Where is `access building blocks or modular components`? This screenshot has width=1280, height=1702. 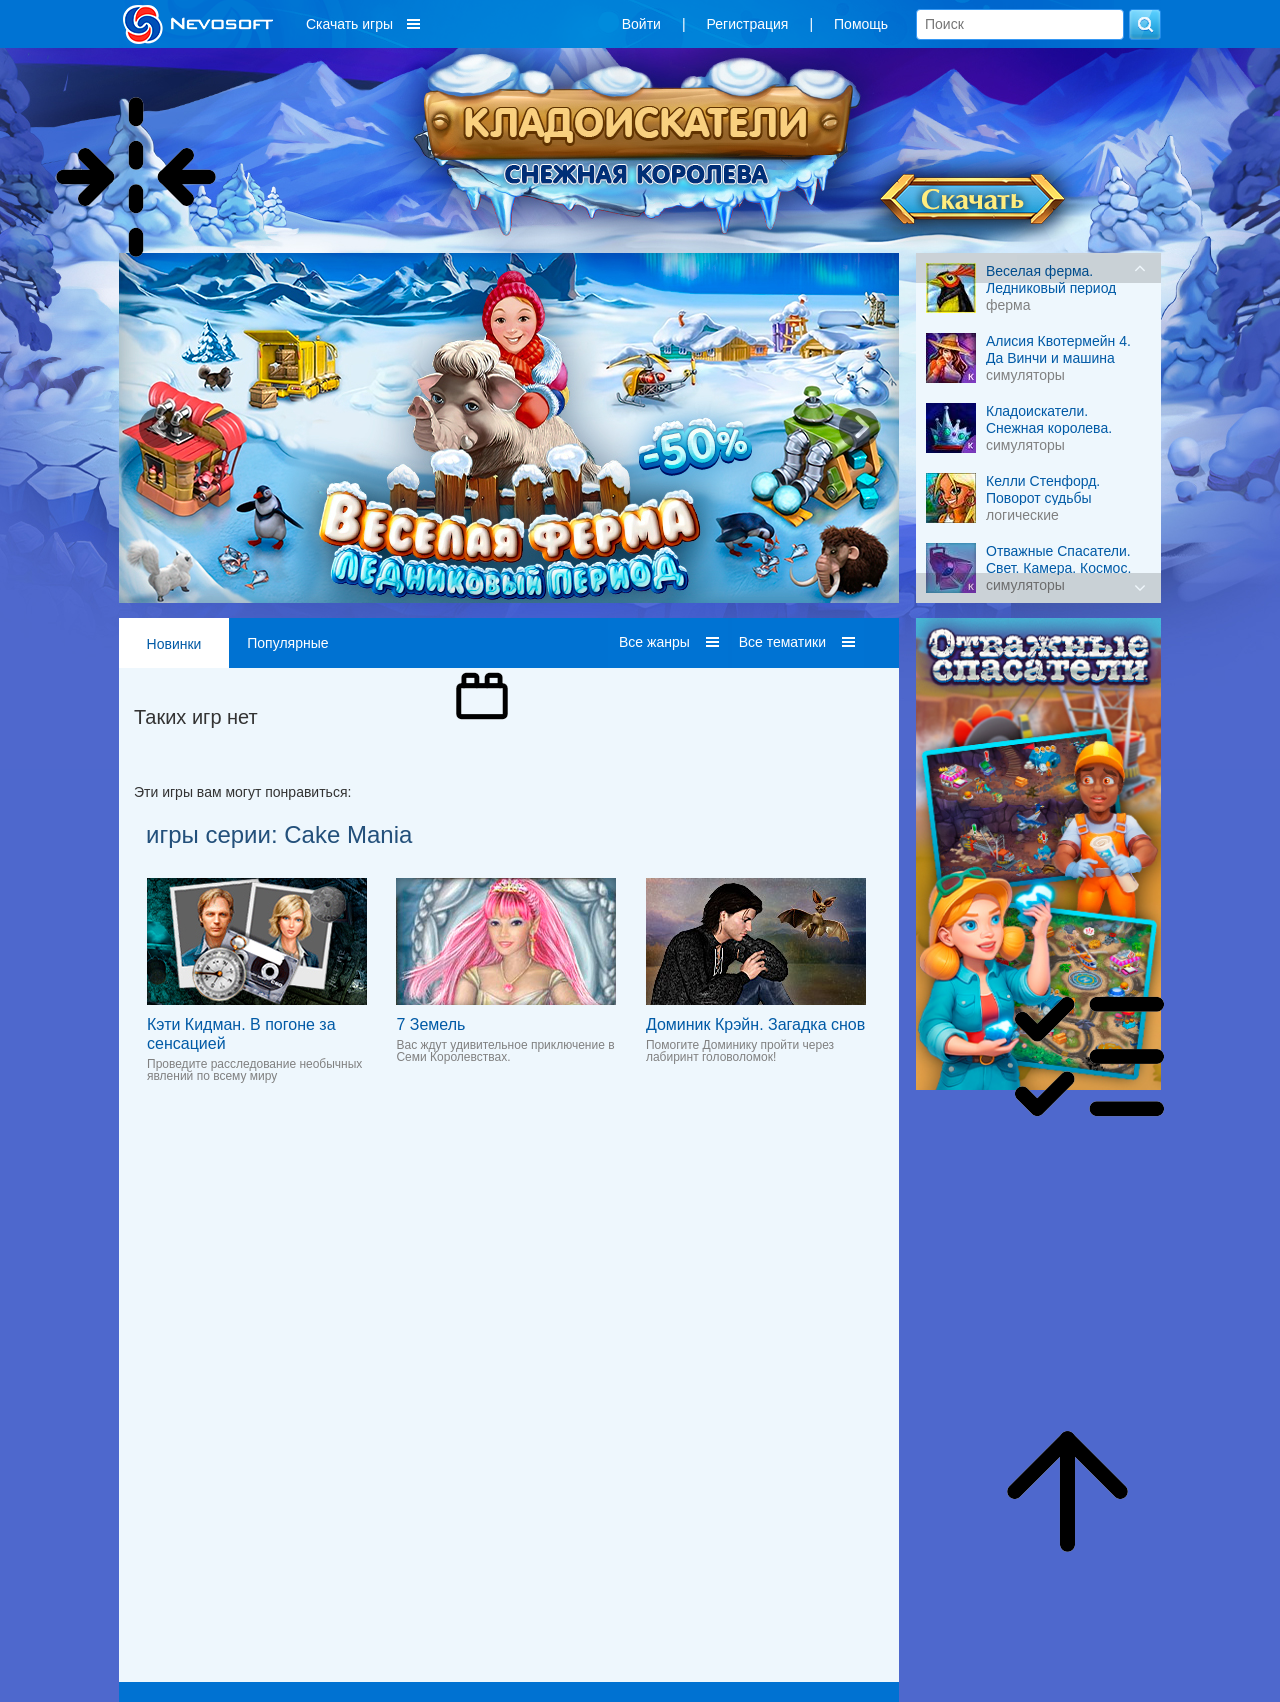
access building blocks or modular components is located at coordinates (482, 696).